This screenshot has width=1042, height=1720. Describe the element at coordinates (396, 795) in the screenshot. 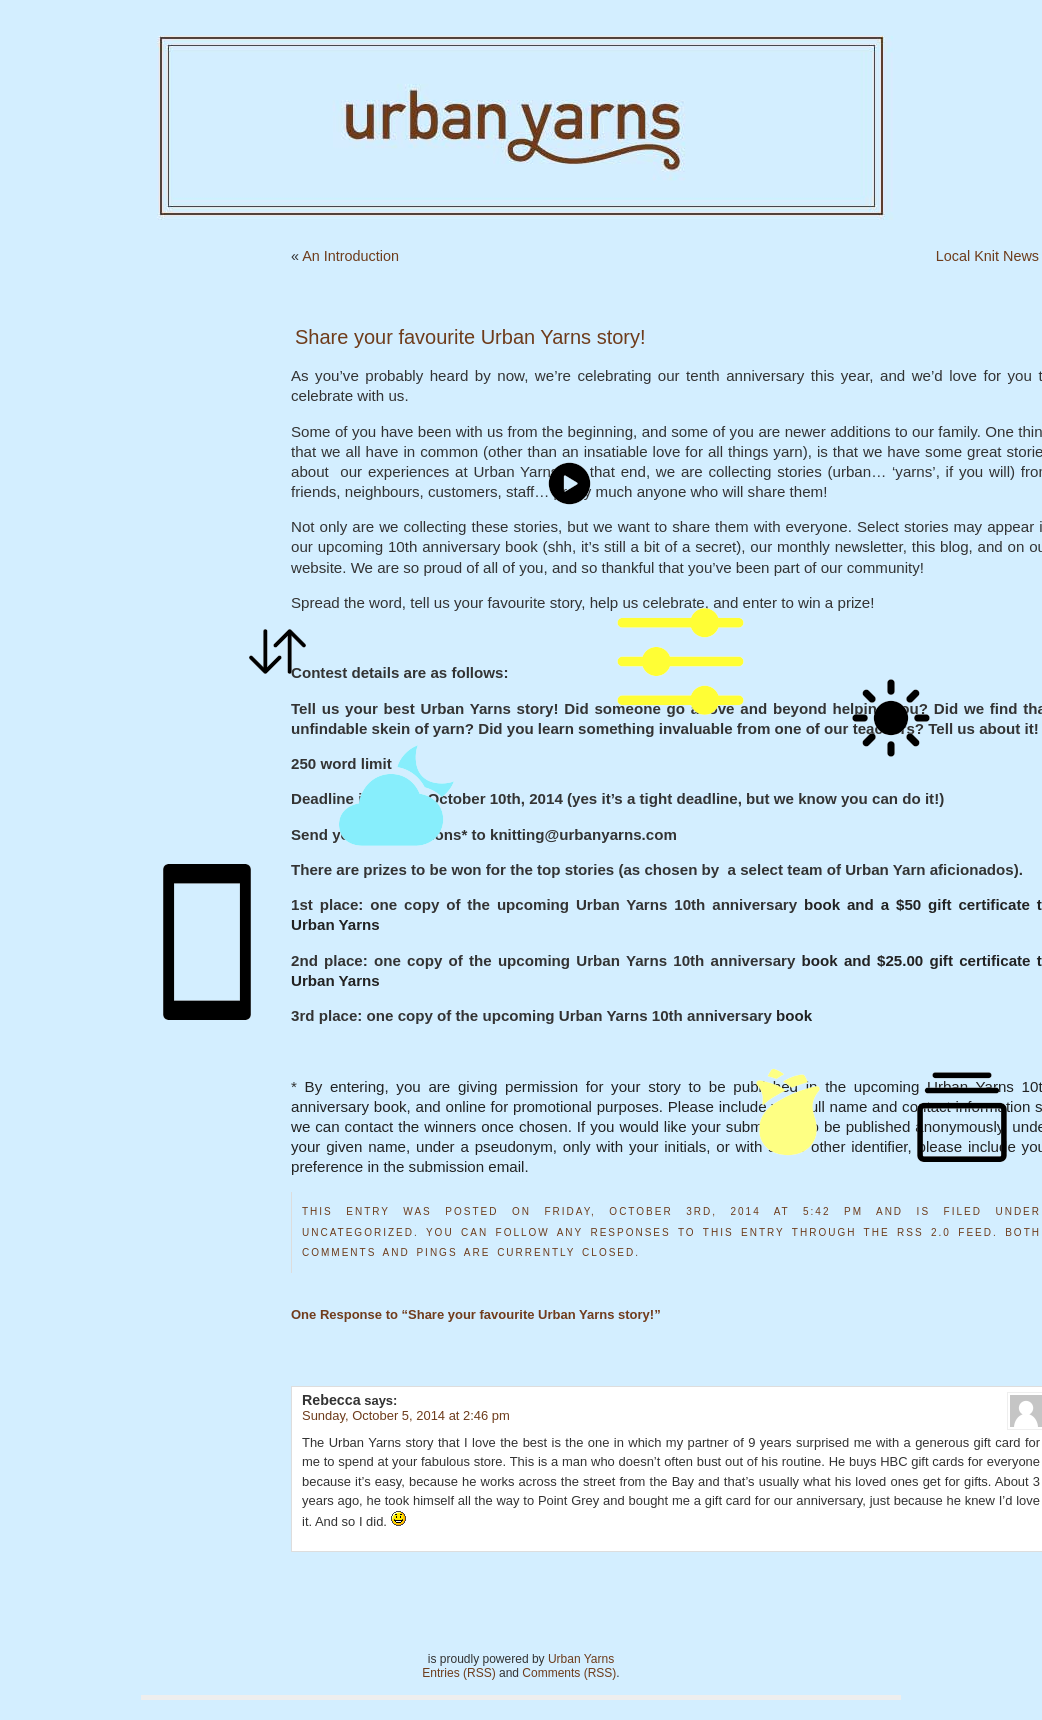

I see `indicates cloudy night weather conditions` at that location.